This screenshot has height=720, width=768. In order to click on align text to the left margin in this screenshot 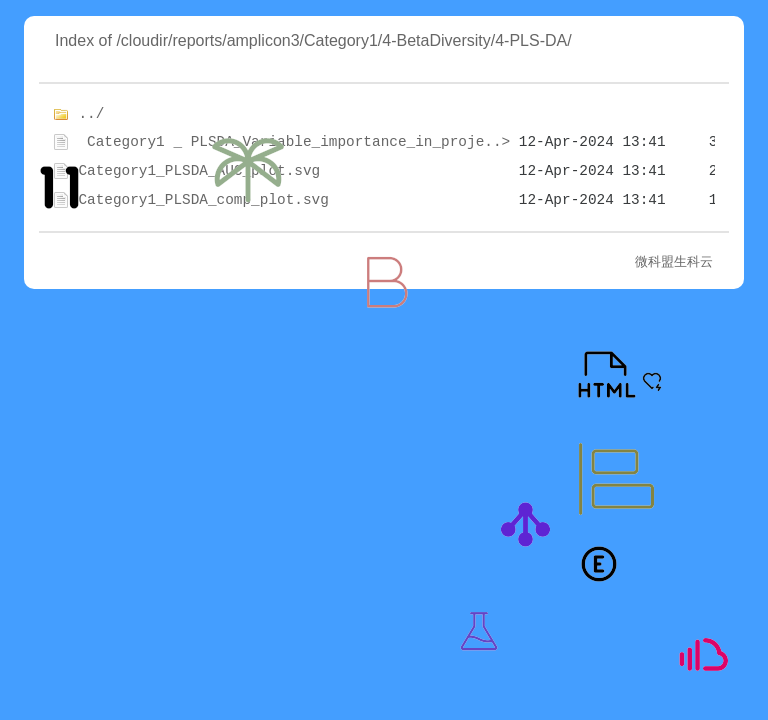, I will do `click(615, 479)`.